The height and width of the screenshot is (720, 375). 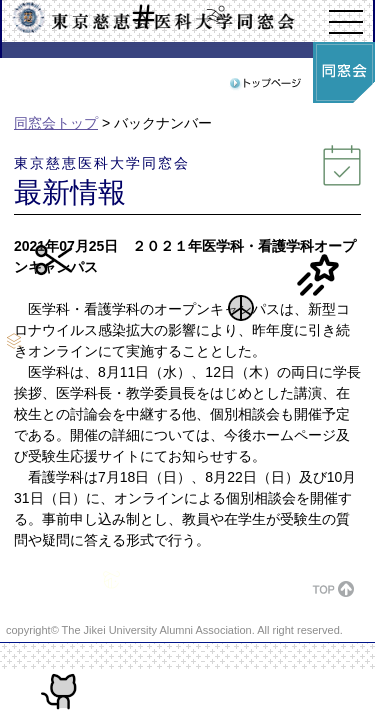 What do you see at coordinates (241, 308) in the screenshot?
I see `indicates peaceful or non-violent content` at bounding box center [241, 308].